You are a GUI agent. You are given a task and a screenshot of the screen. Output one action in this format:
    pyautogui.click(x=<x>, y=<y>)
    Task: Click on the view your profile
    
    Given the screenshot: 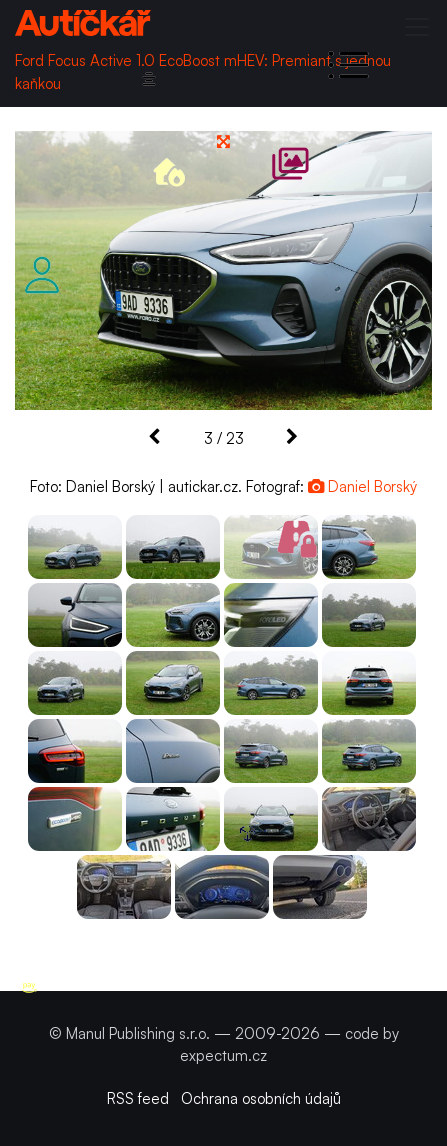 What is the action you would take?
    pyautogui.click(x=42, y=275)
    